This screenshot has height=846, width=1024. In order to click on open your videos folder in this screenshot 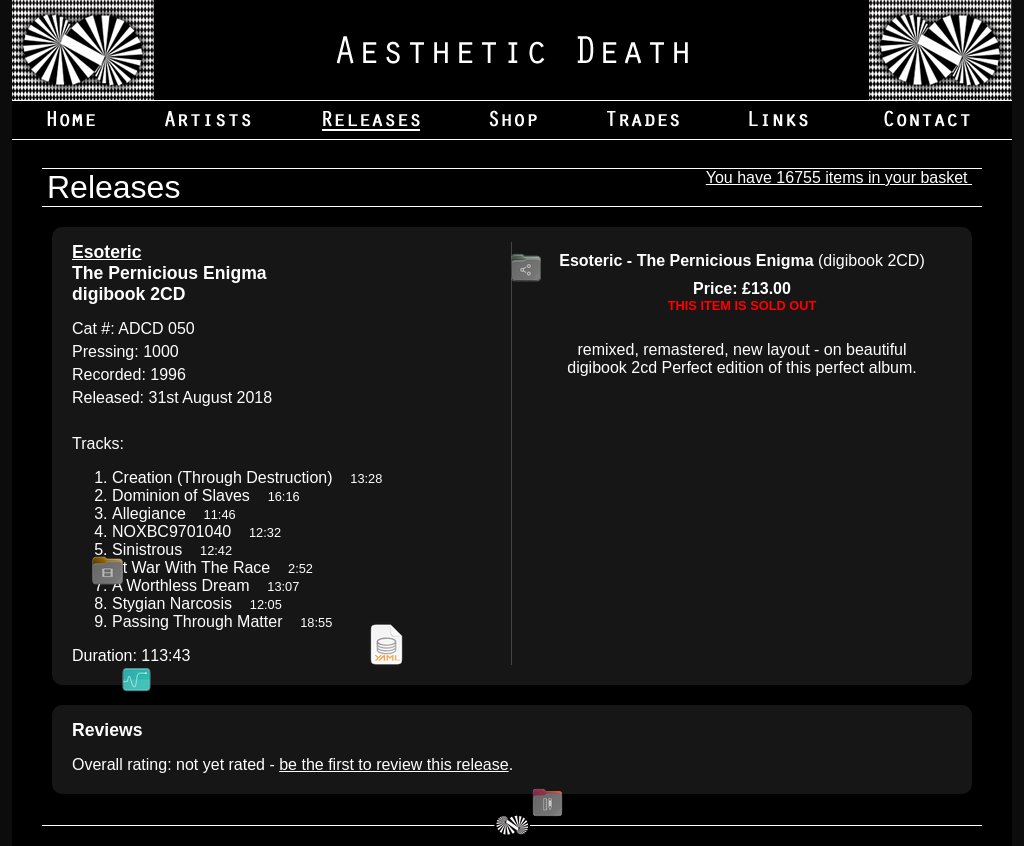, I will do `click(107, 570)`.